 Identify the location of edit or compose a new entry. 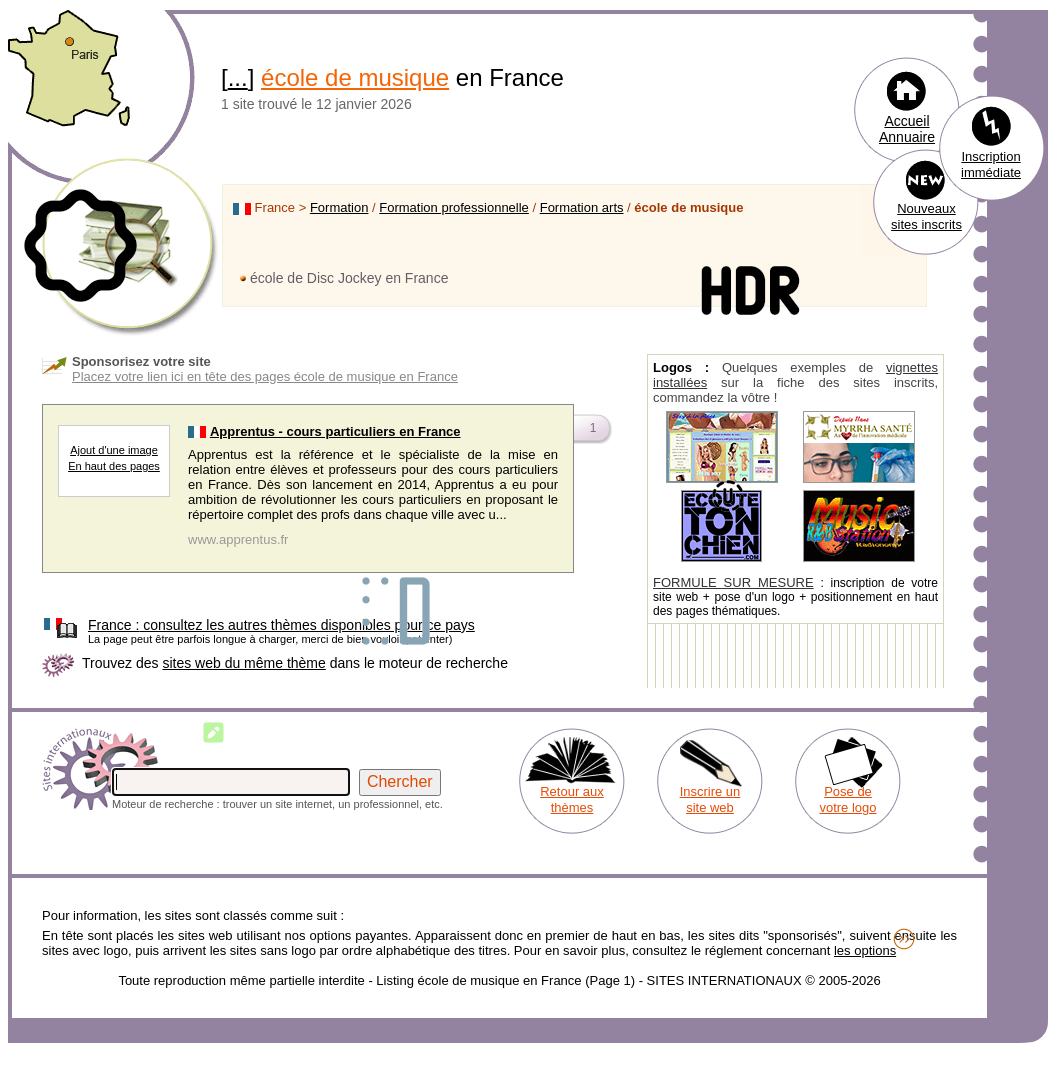
(213, 732).